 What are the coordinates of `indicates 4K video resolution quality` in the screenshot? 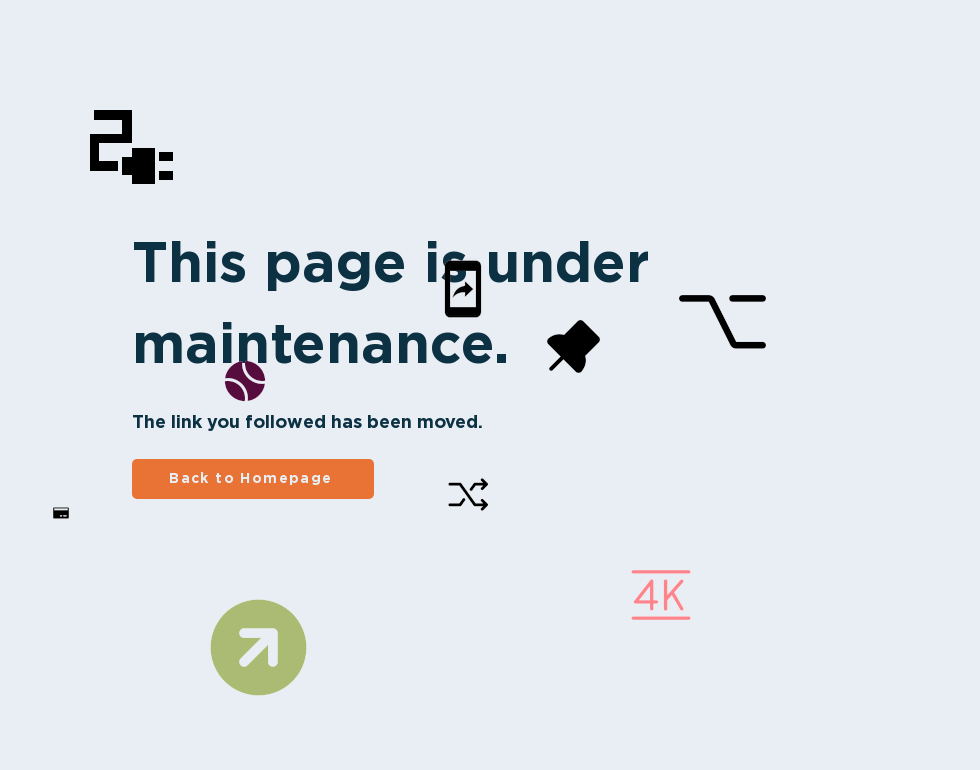 It's located at (661, 595).